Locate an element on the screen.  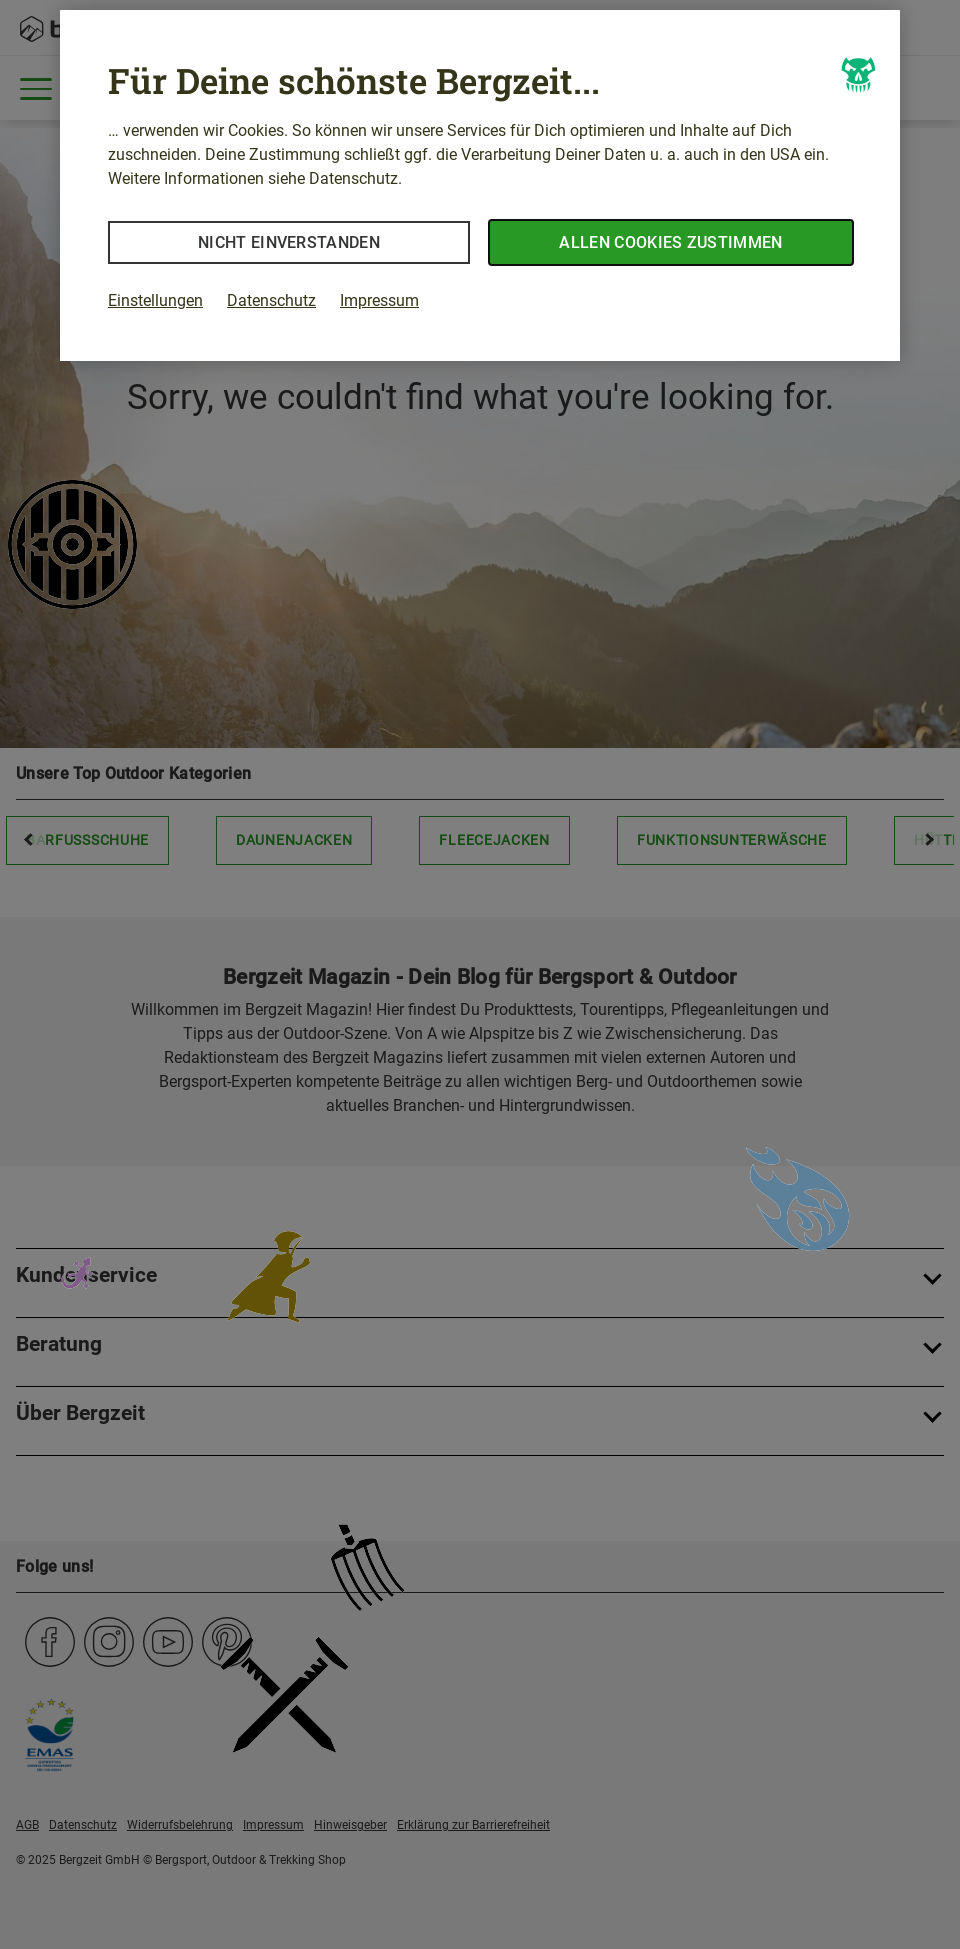
farming or agriculture tool category is located at coordinates (365, 1567).